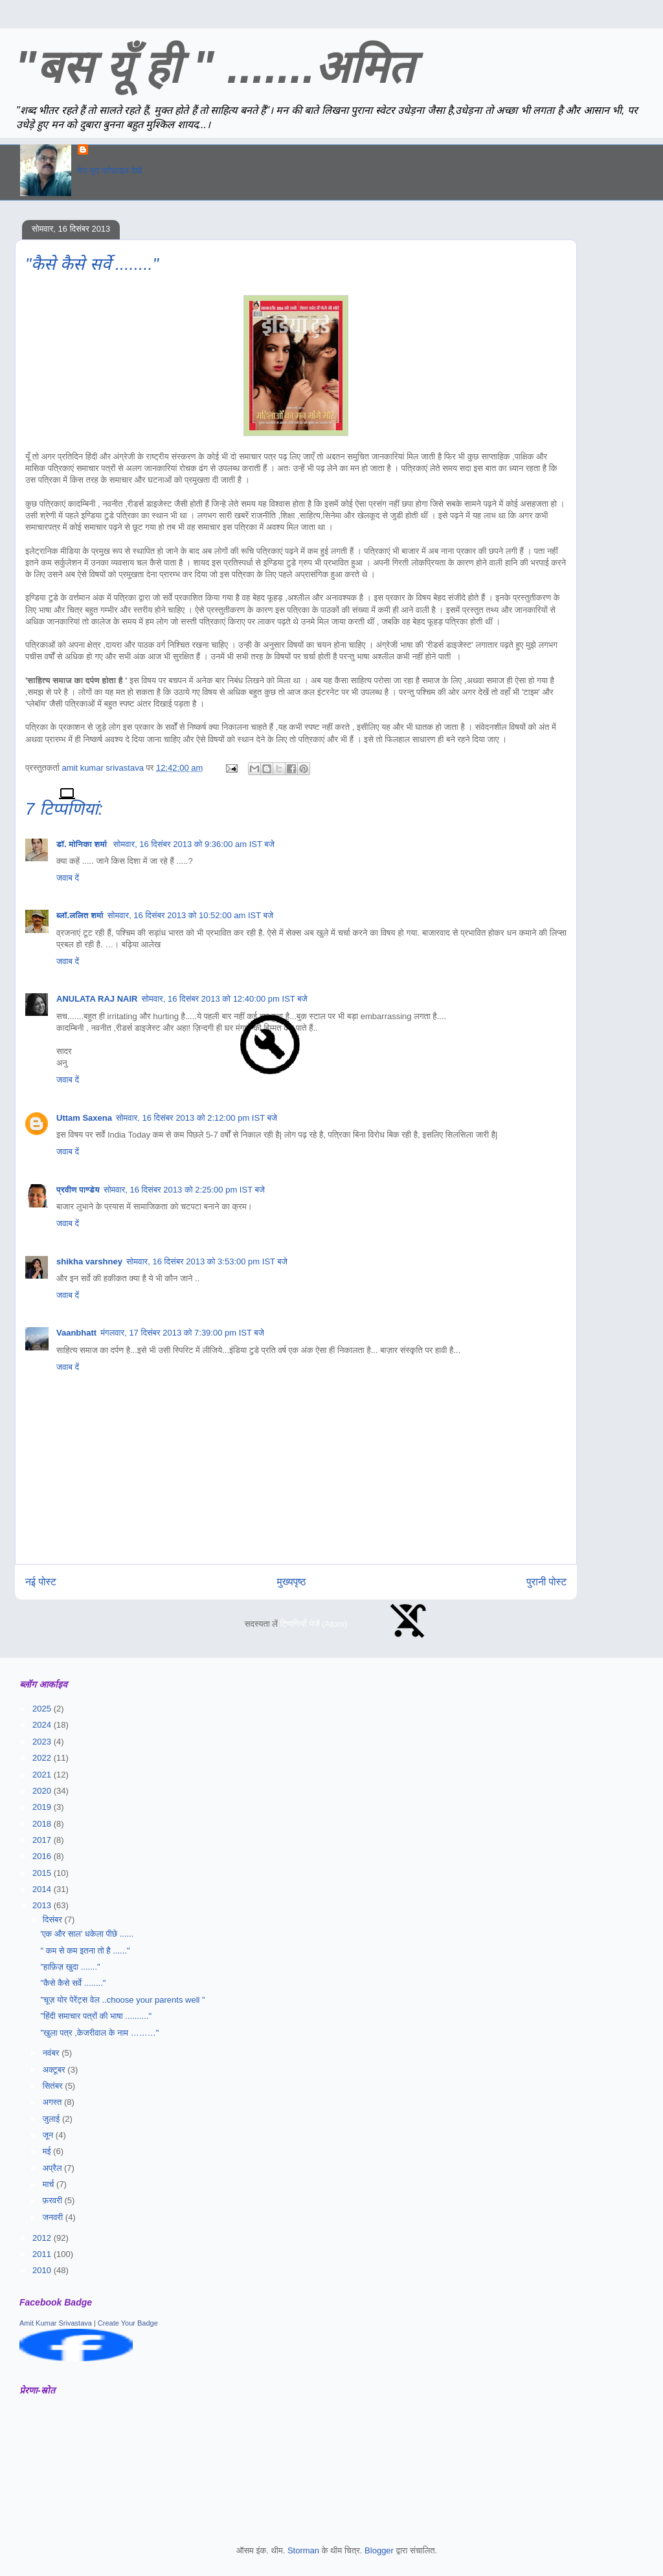 The height and width of the screenshot is (2576, 663). I want to click on indicates strollers are not permitted in this area, so click(409, 1620).